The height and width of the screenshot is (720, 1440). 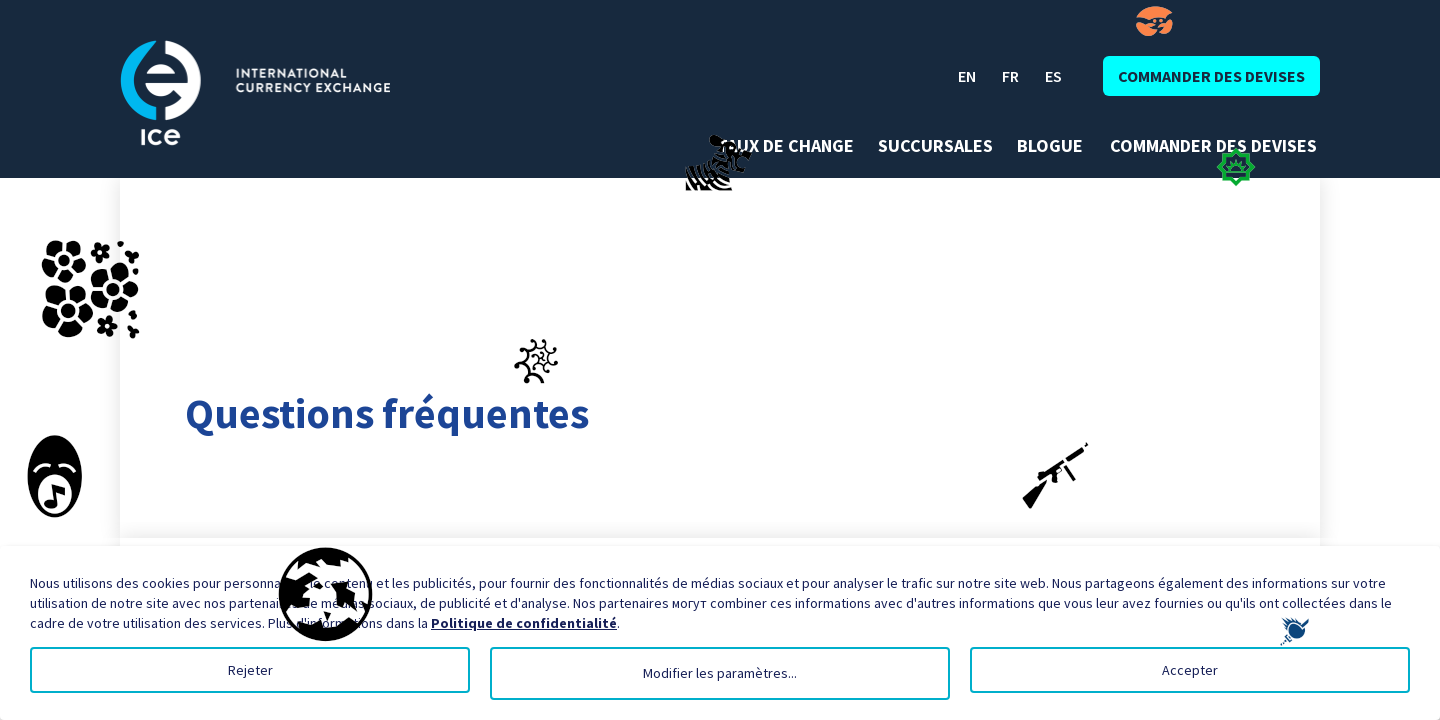 What do you see at coordinates (536, 361) in the screenshot?
I see `decorative flourish or ornamental design element` at bounding box center [536, 361].